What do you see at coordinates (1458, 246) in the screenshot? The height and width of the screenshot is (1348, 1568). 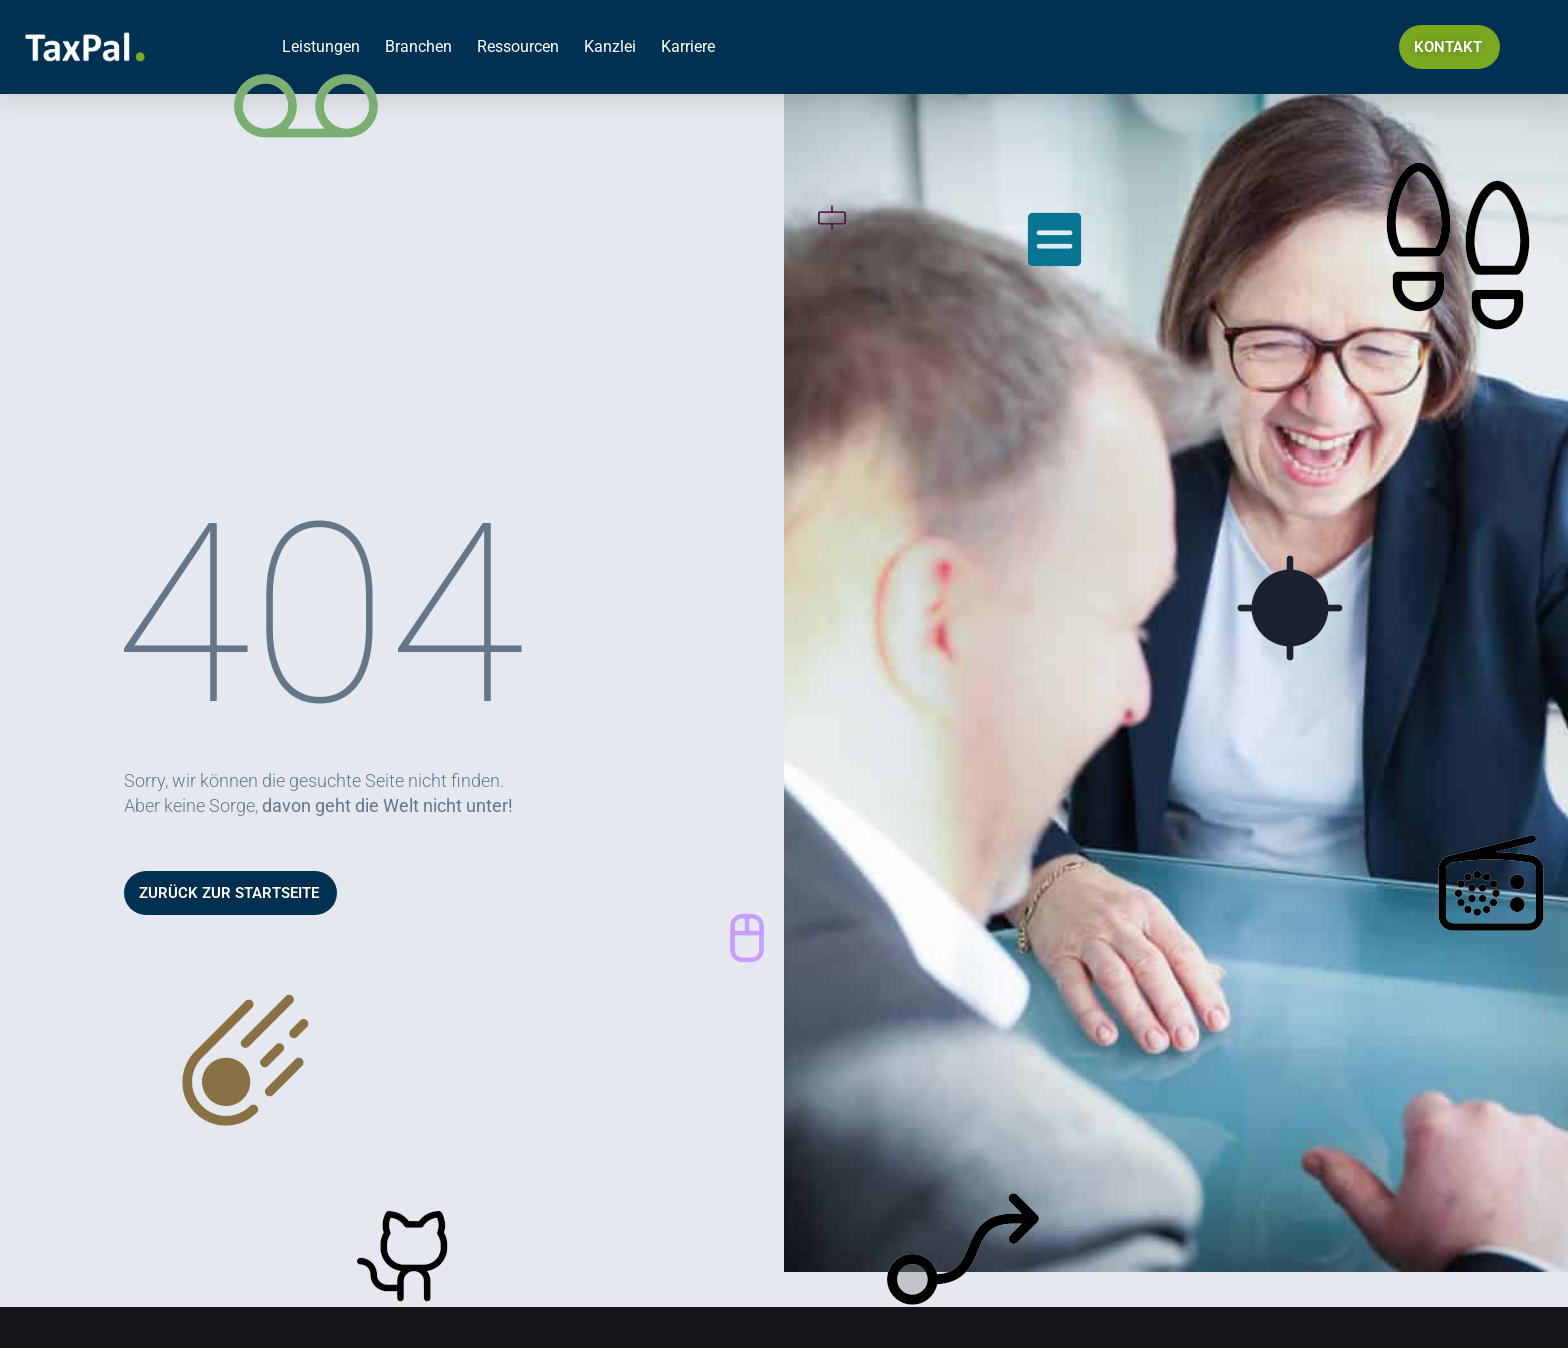 I see `view step count or walking activity` at bounding box center [1458, 246].